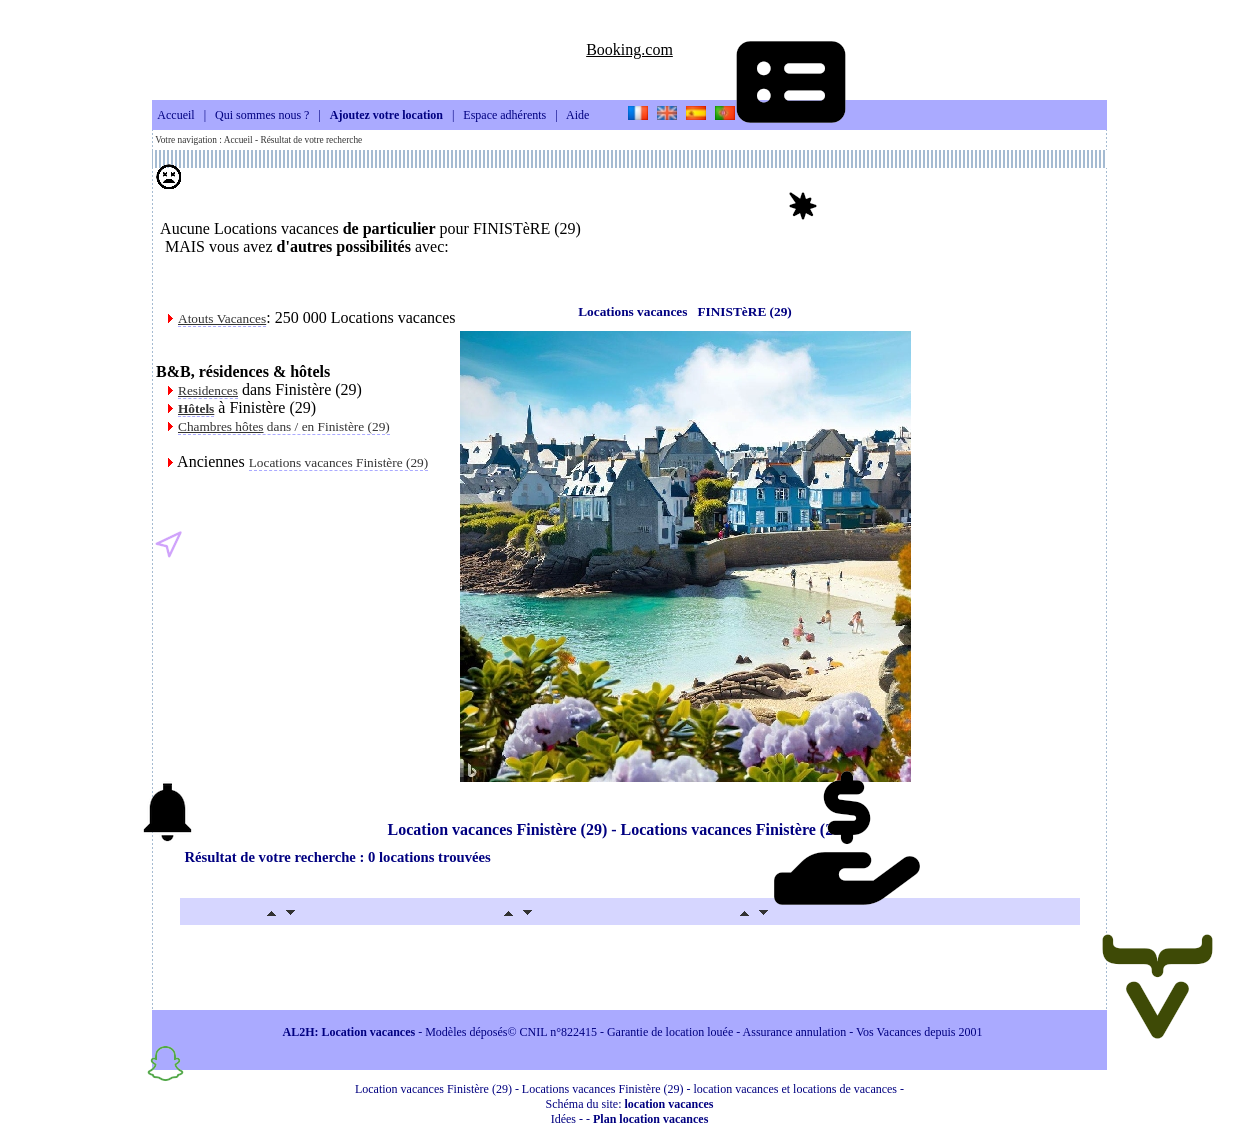  Describe the element at coordinates (803, 206) in the screenshot. I see `indicates a new or featured item` at that location.